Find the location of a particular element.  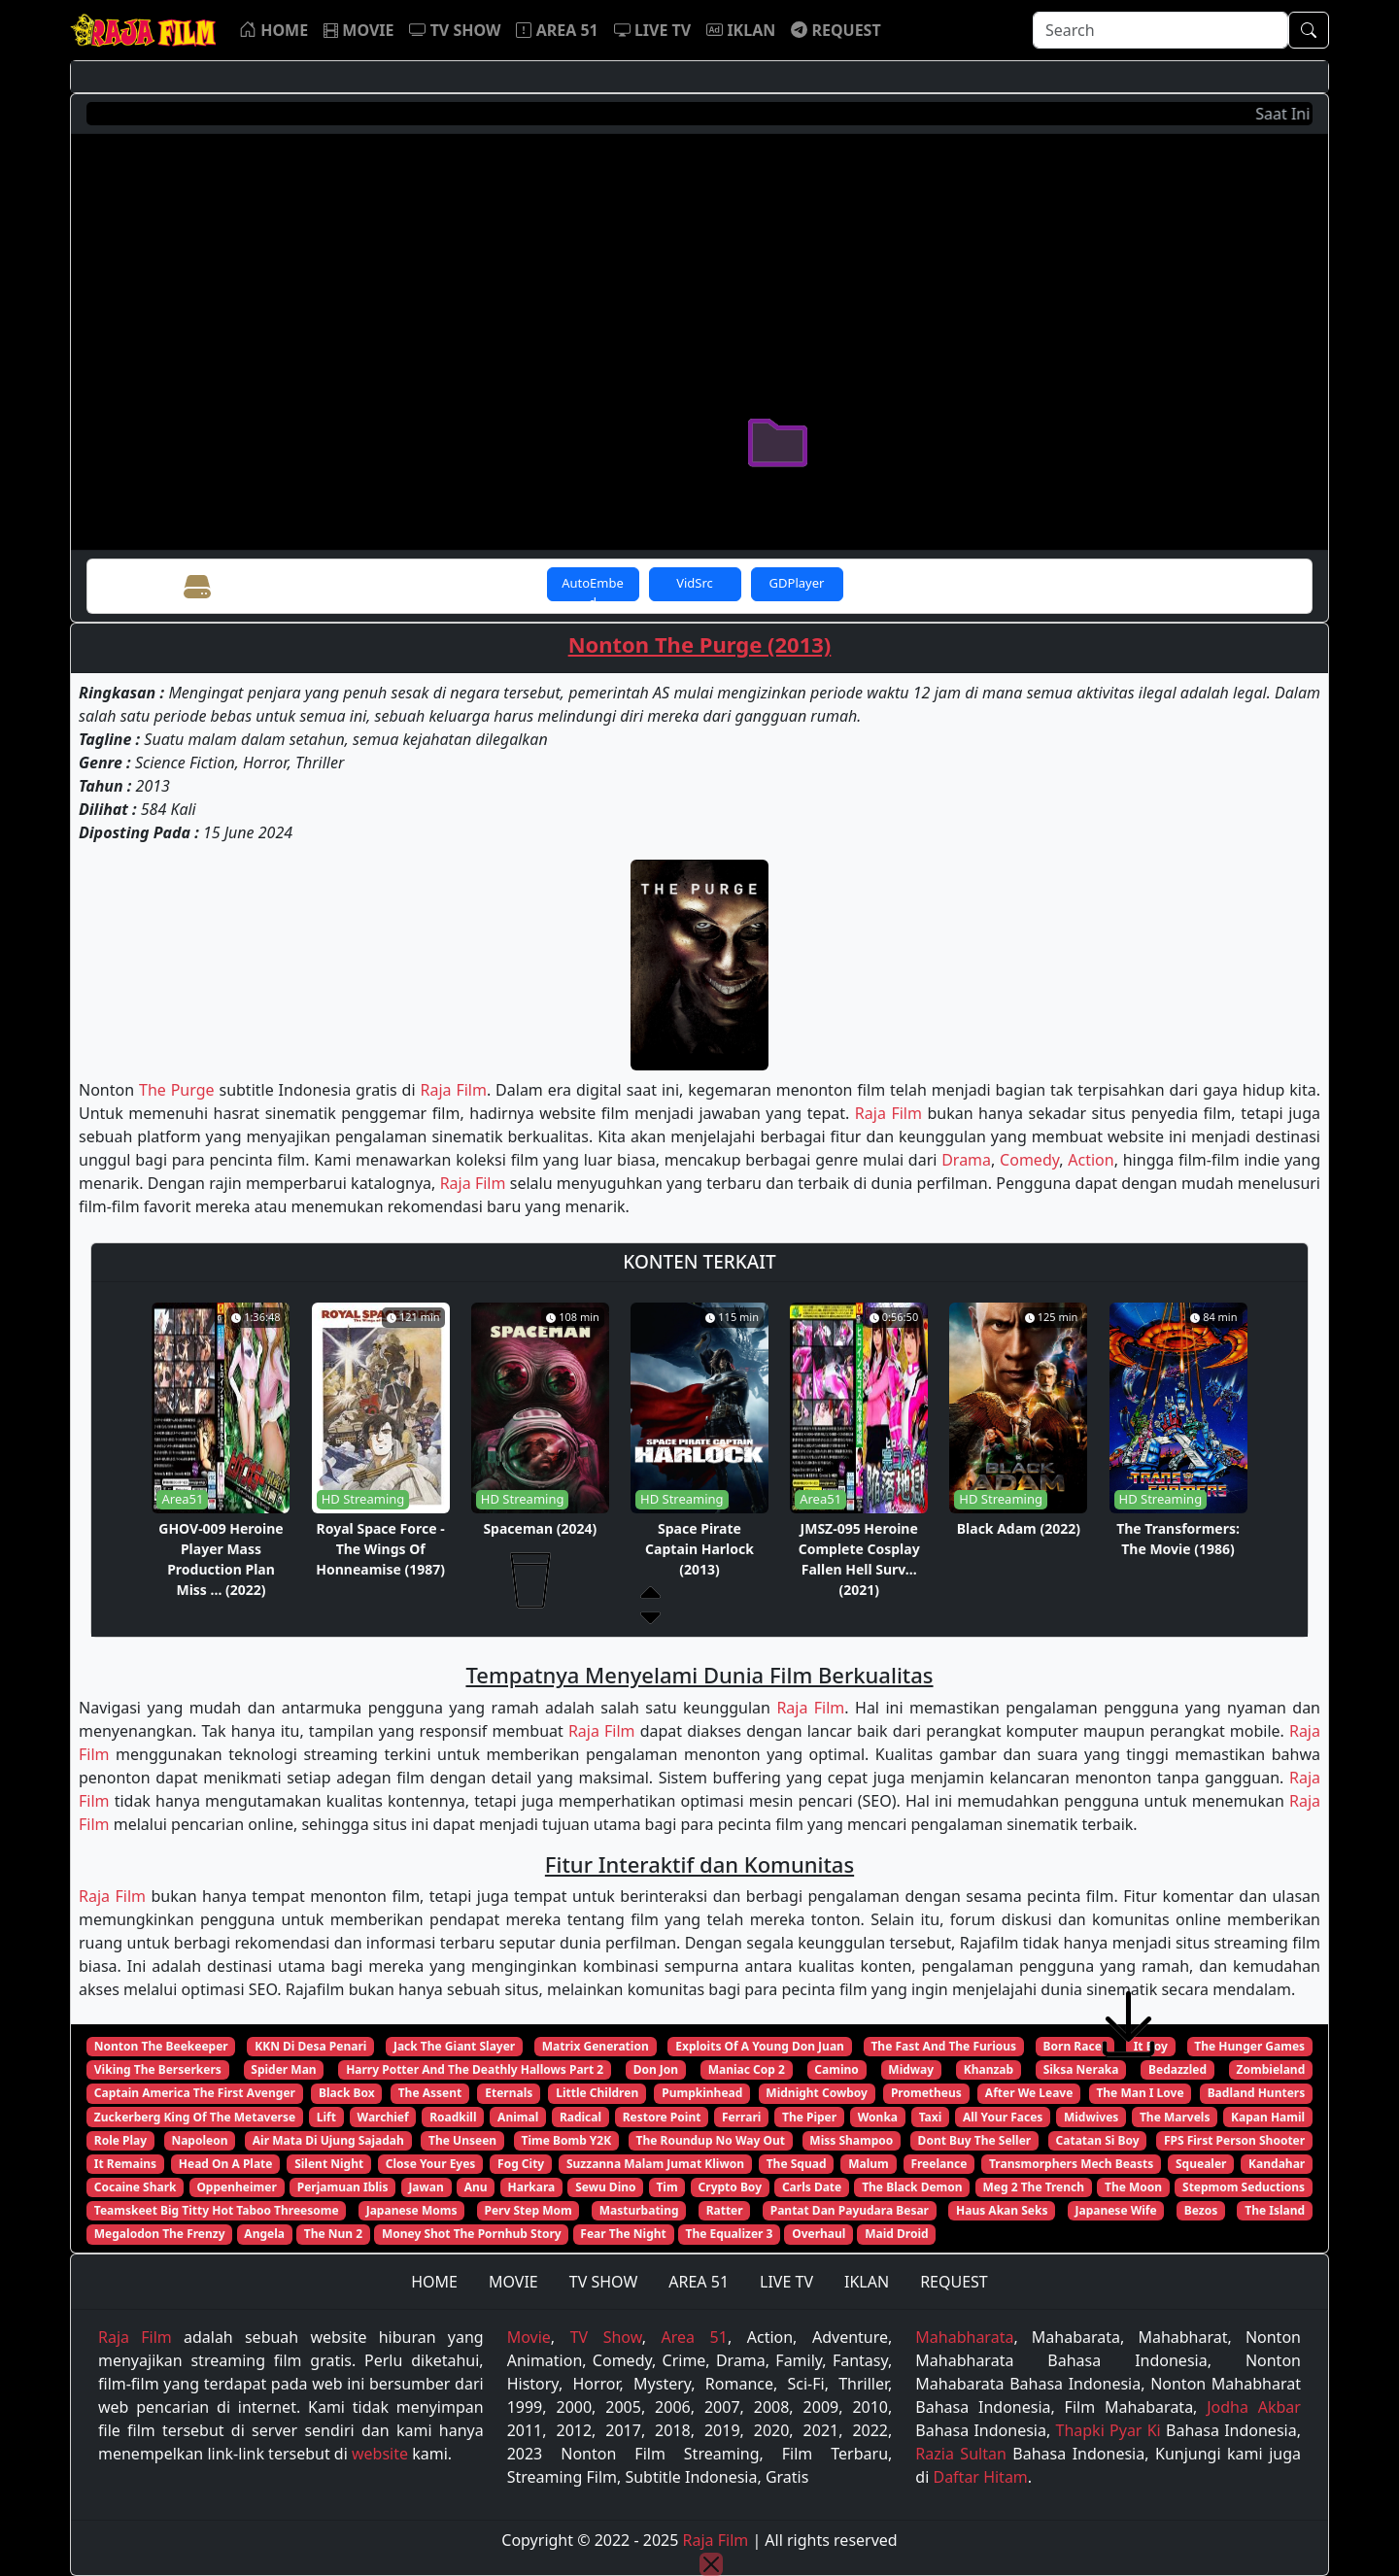

access server settings is located at coordinates (197, 587).